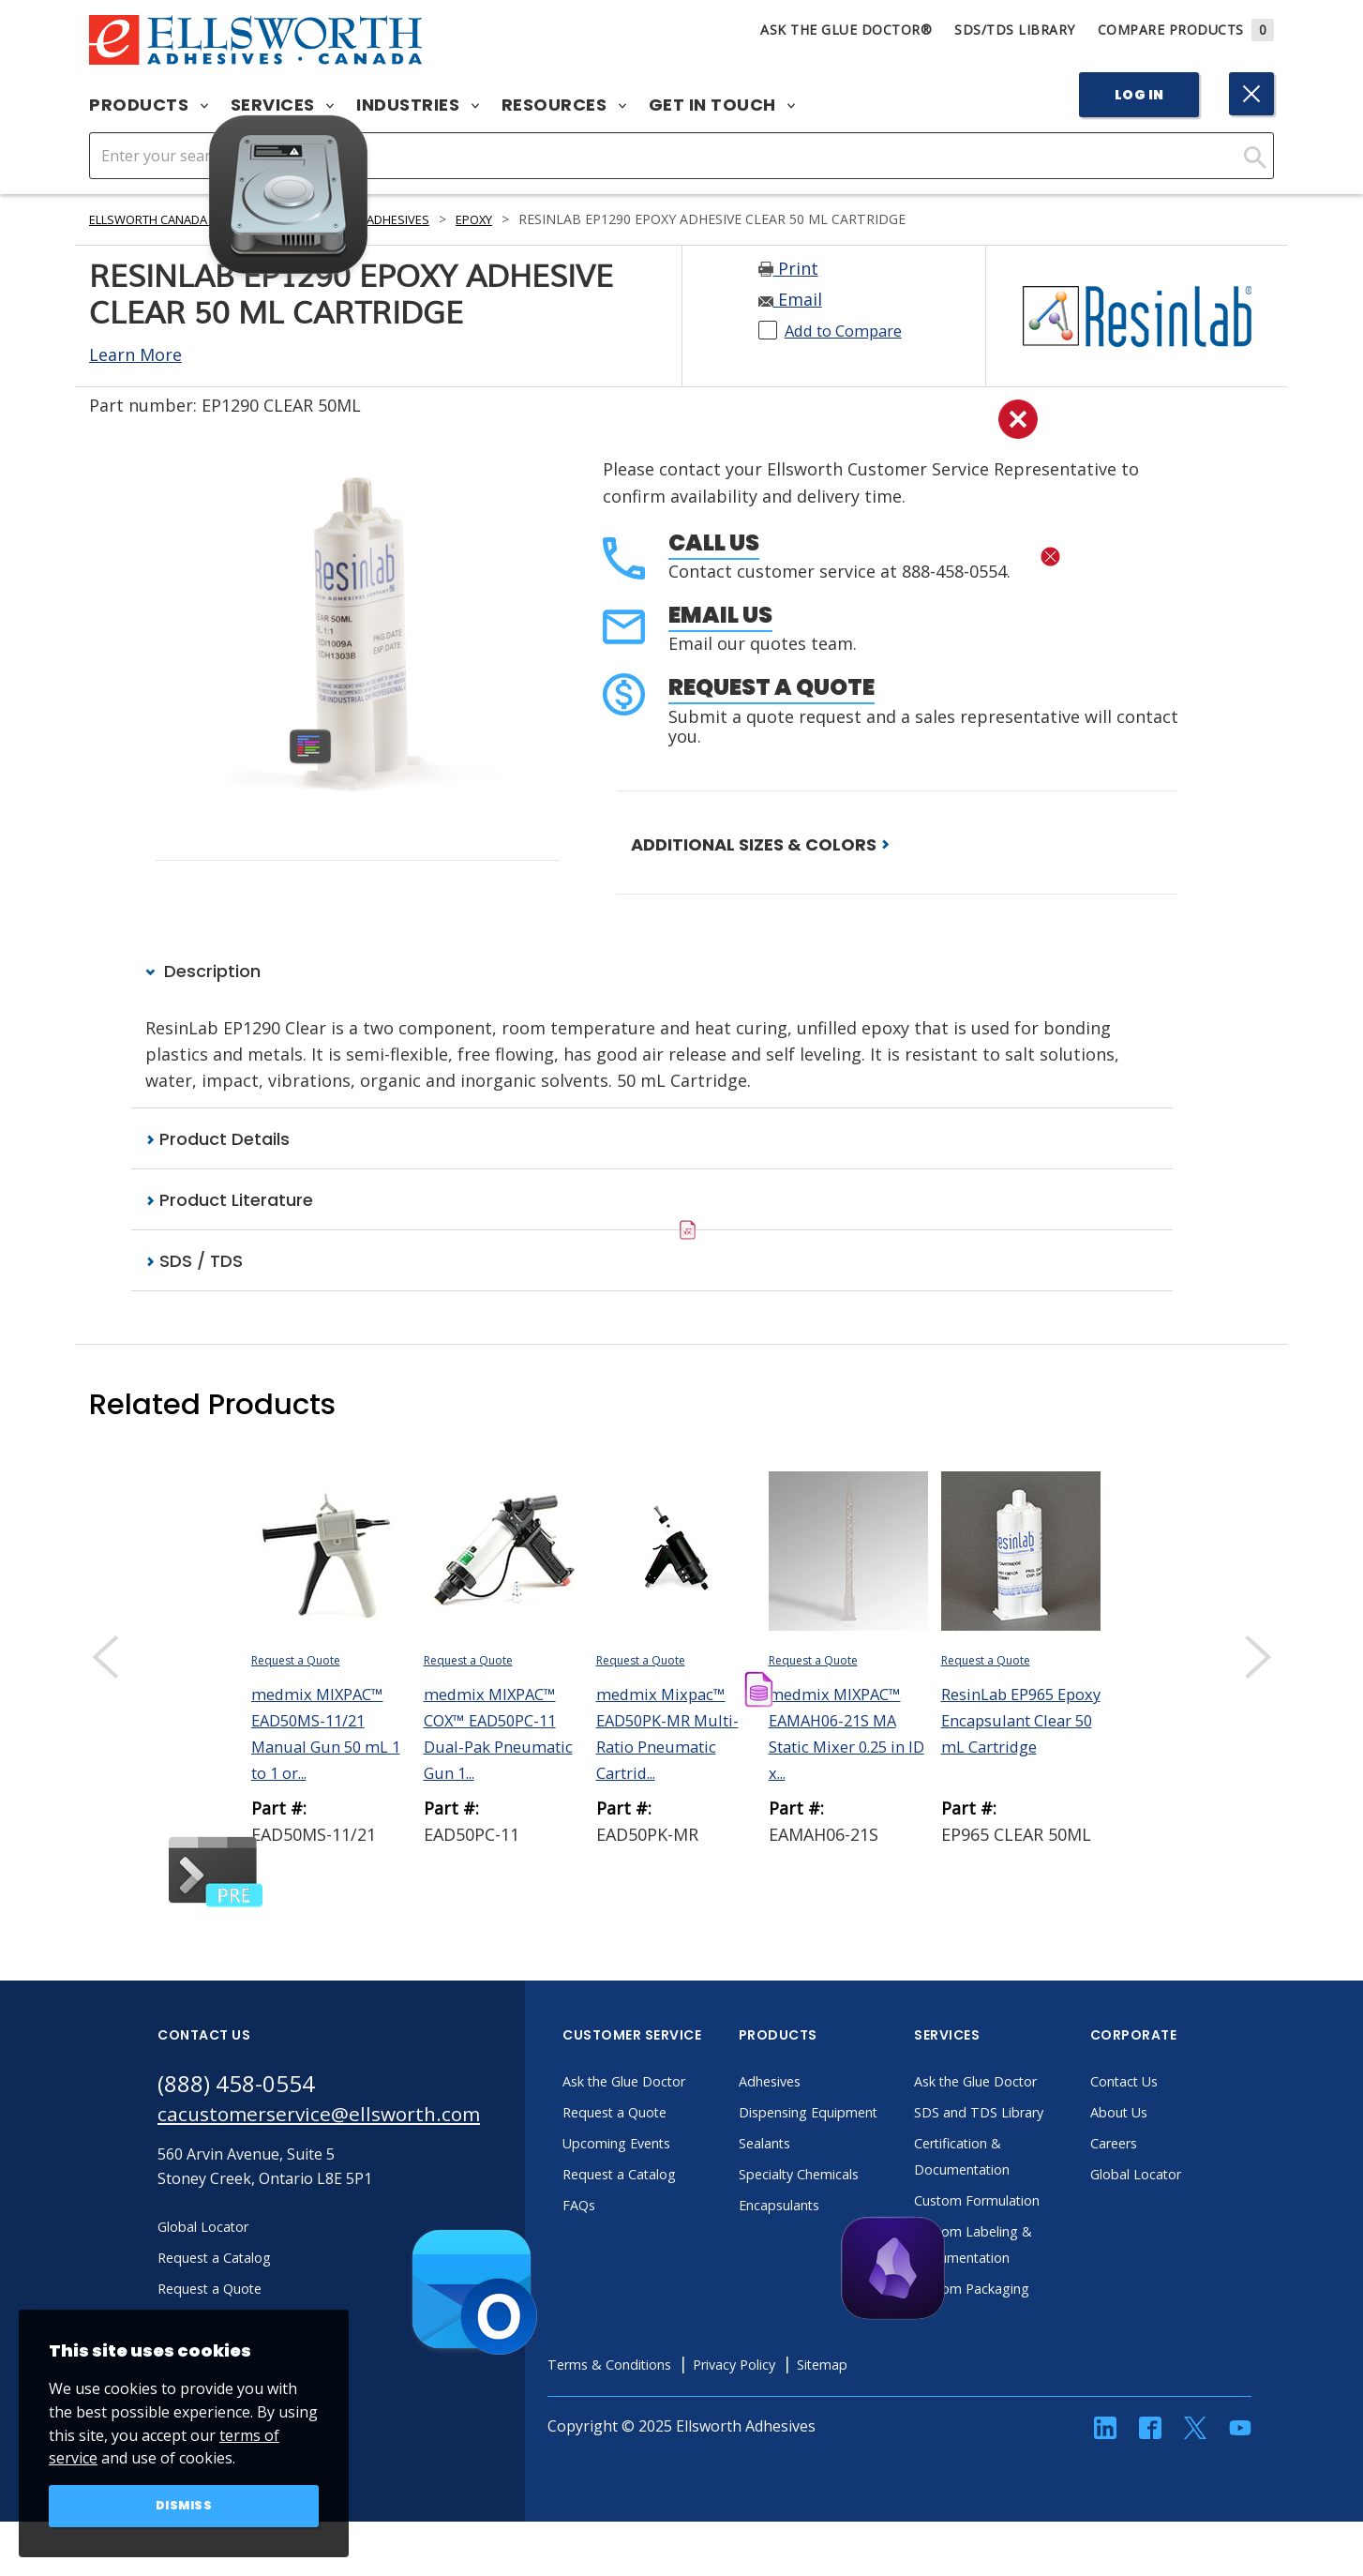 The image size is (1363, 2576). I want to click on indicates a file cannot be synced to Dropbox, so click(1050, 556).